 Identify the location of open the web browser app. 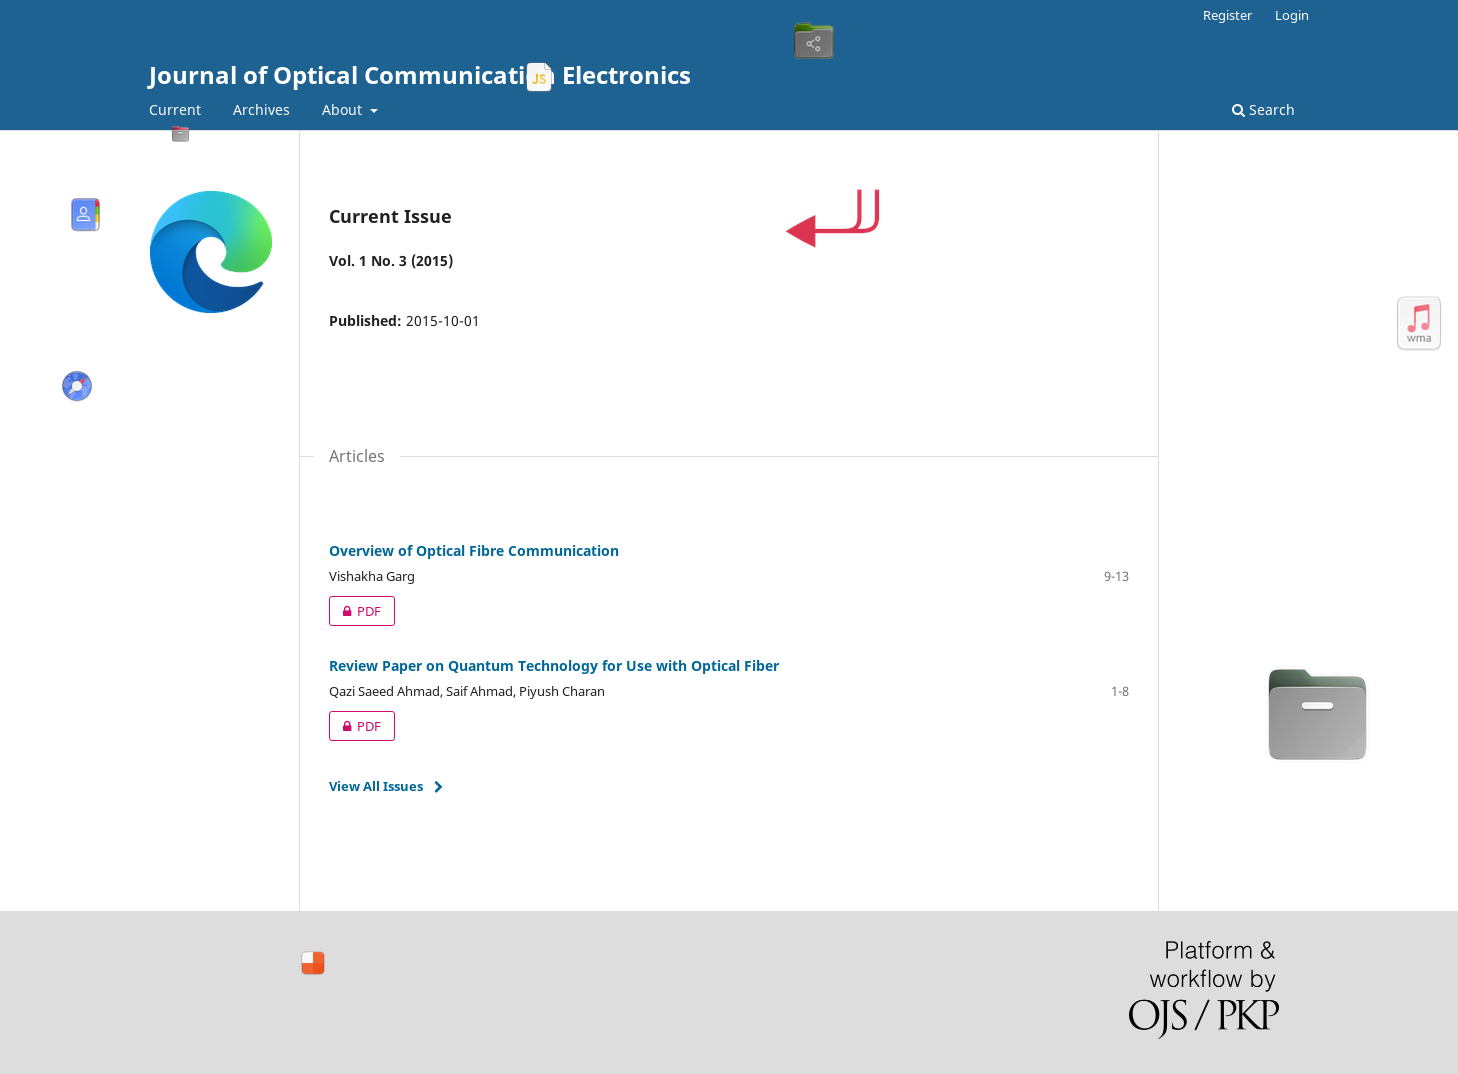
(77, 386).